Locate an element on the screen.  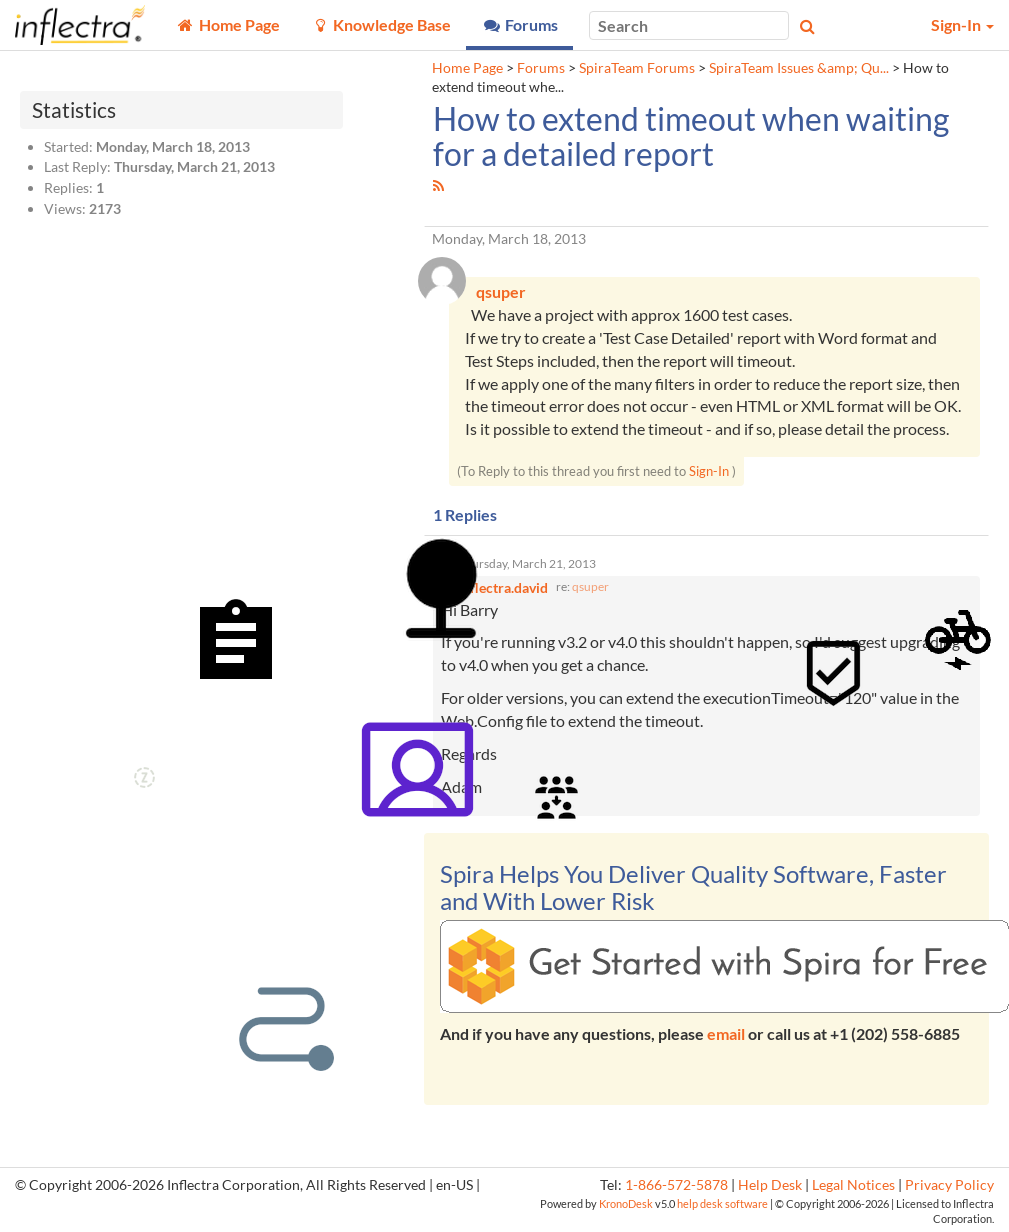
view or edit a route path is located at coordinates (287, 1024).